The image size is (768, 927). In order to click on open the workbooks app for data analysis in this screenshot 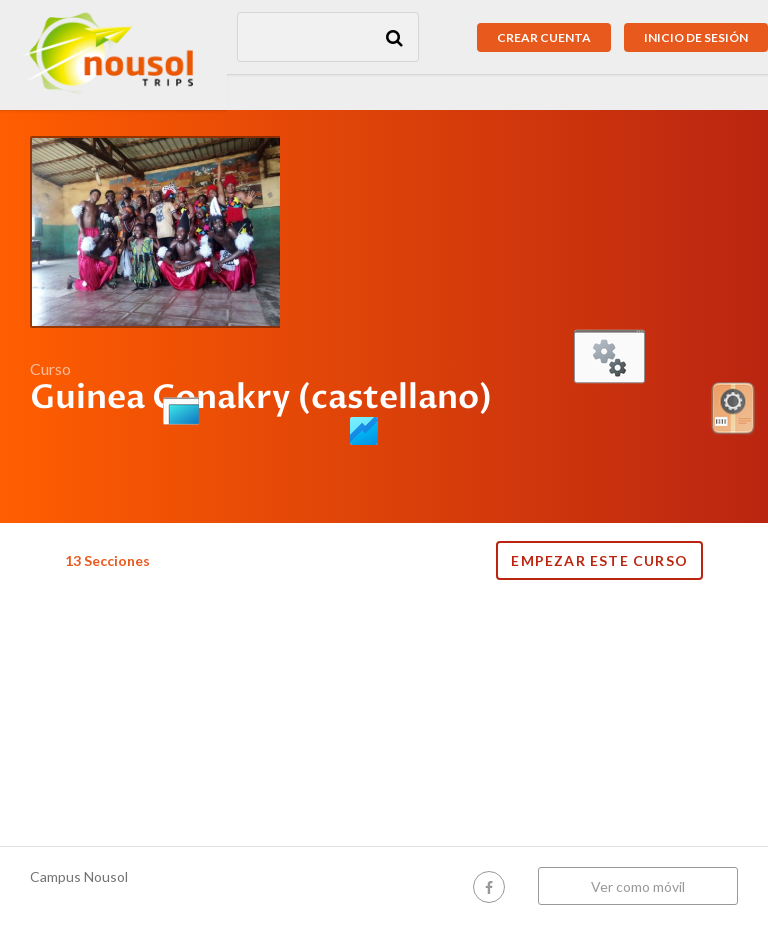, I will do `click(364, 431)`.